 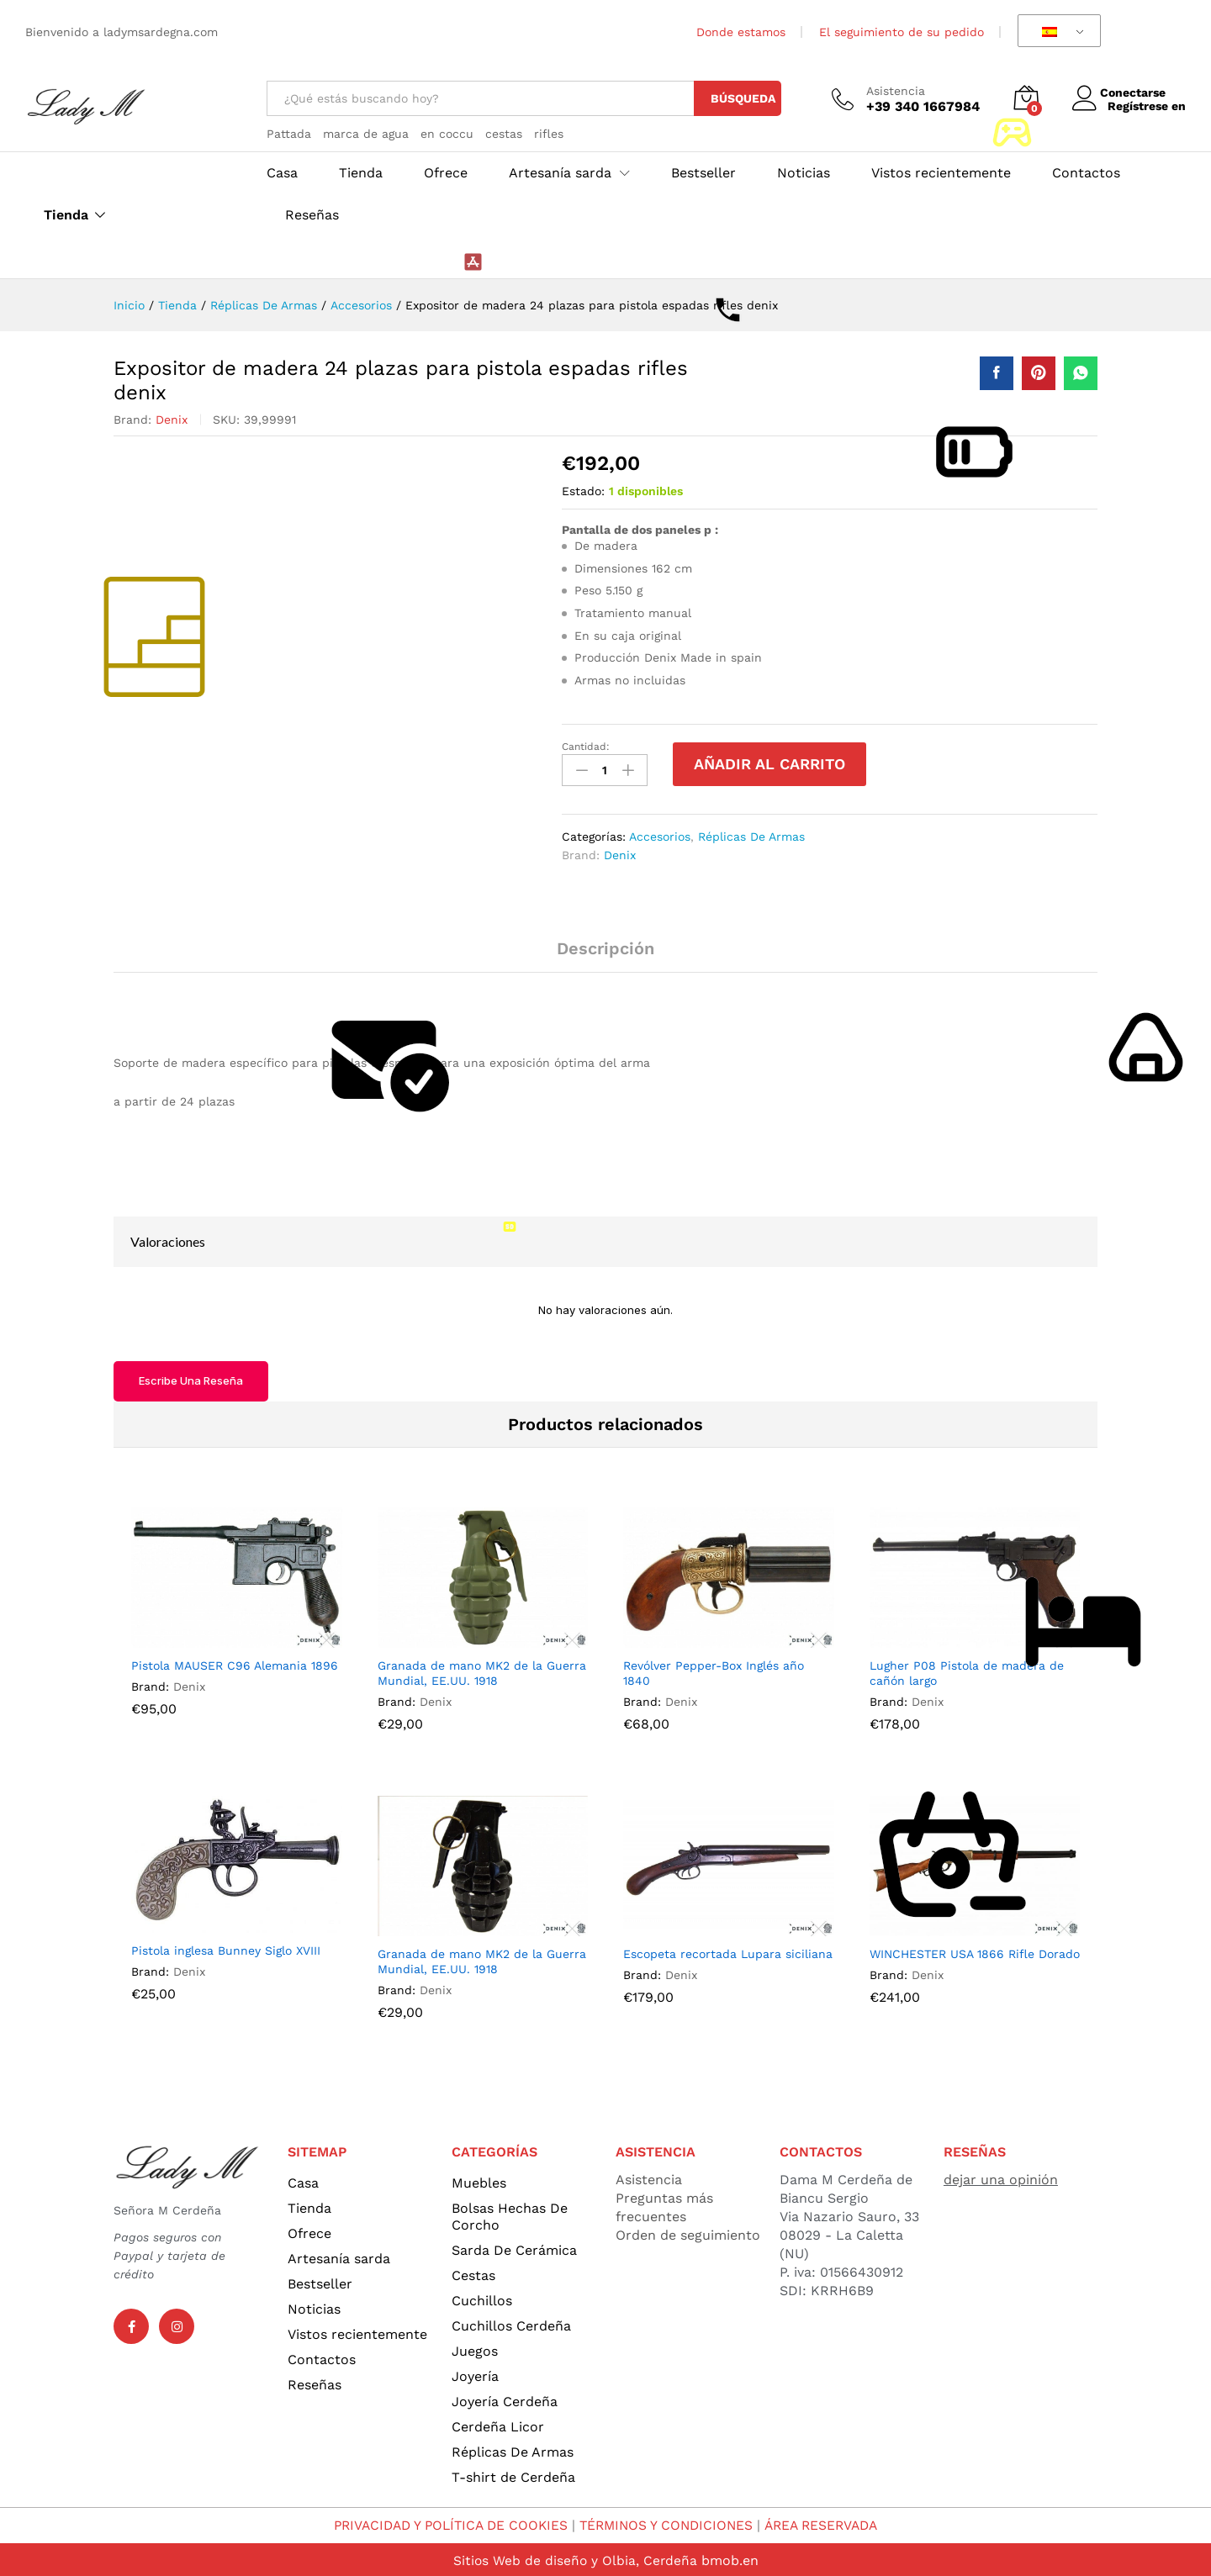 What do you see at coordinates (949, 1854) in the screenshot?
I see `remove item from basket` at bounding box center [949, 1854].